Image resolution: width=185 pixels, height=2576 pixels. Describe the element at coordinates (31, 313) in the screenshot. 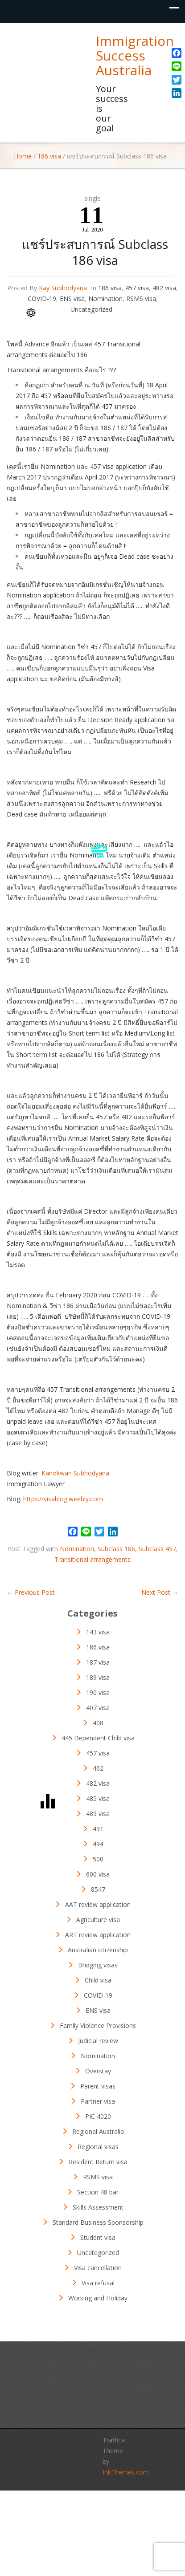

I see `adjust screen brightness settings` at that location.